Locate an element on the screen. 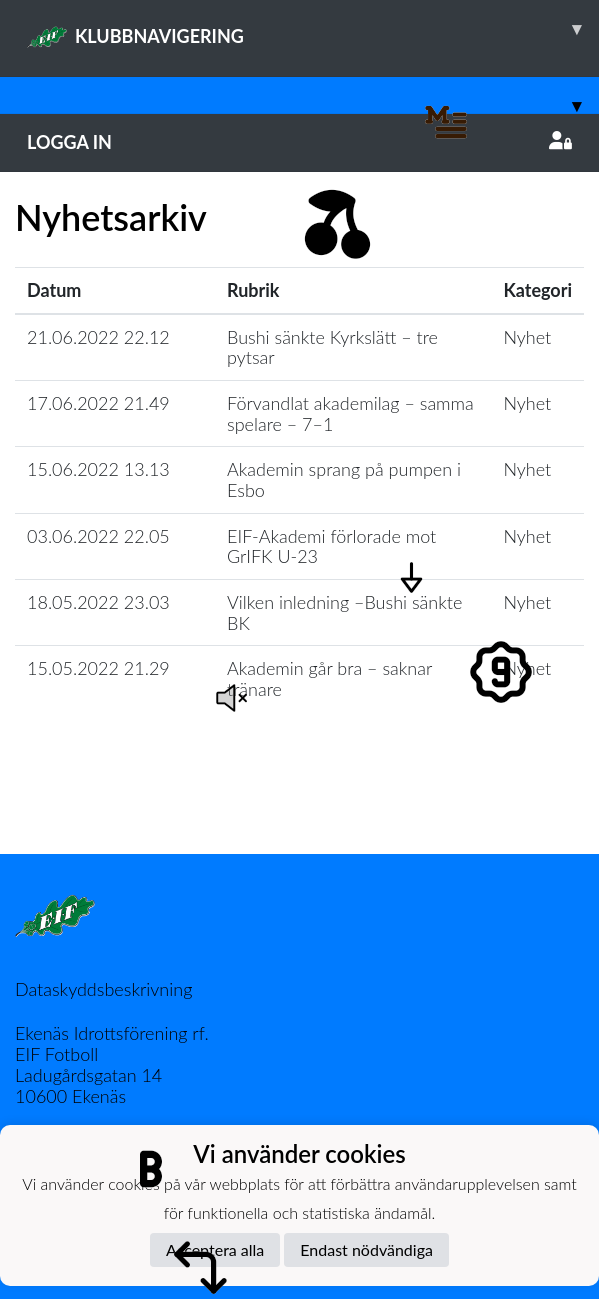 The image size is (599, 1299). read article on medium is located at coordinates (446, 121).